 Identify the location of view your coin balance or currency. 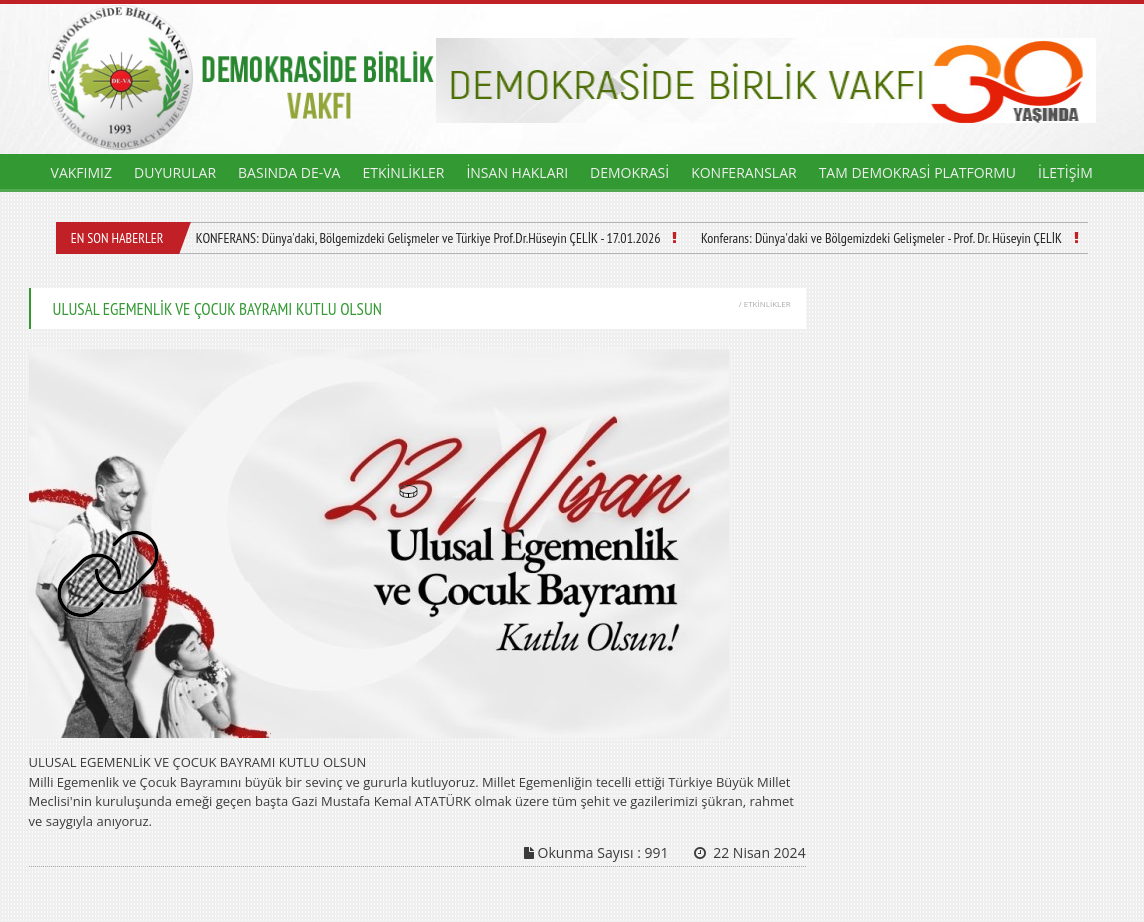
(408, 491).